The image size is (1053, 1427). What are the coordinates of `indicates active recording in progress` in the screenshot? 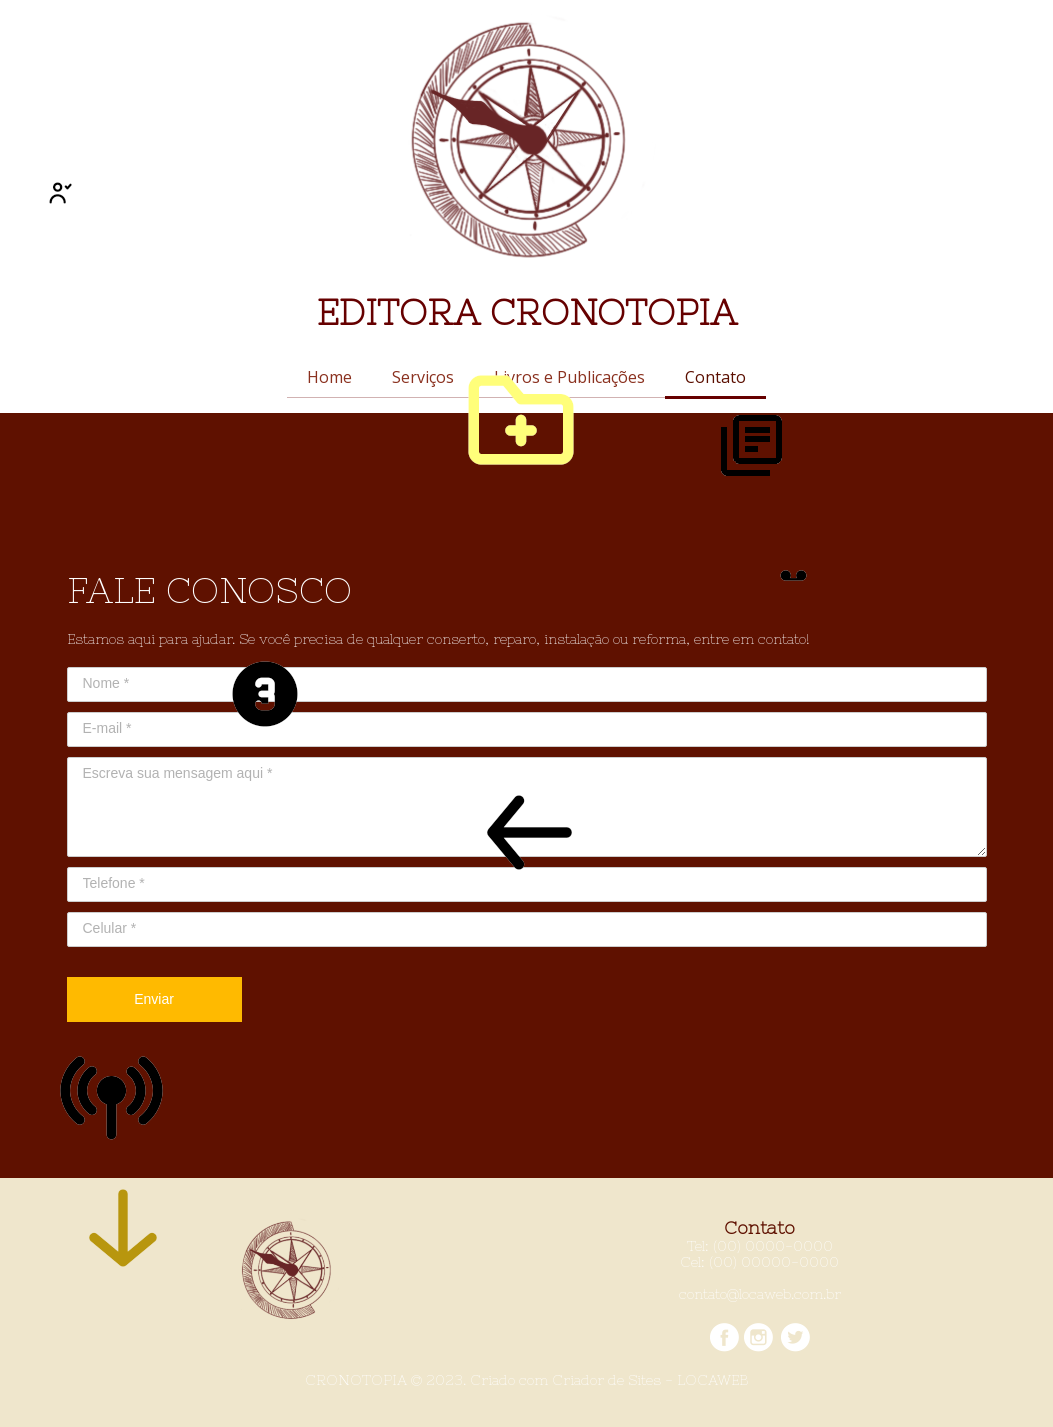 It's located at (793, 575).